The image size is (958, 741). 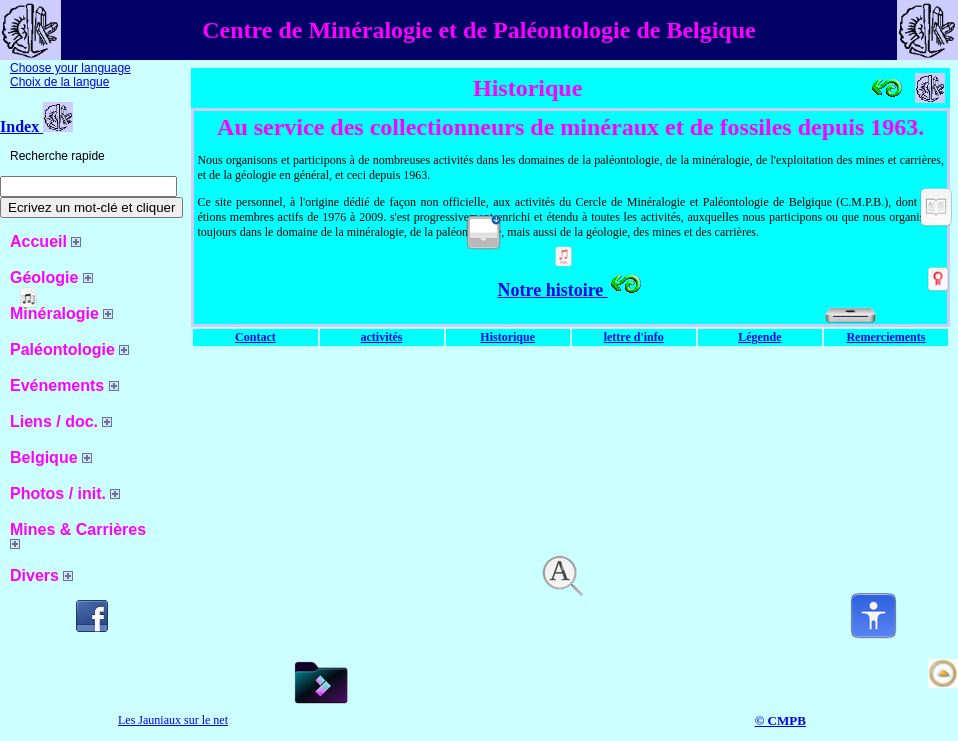 I want to click on an ogg vorbis audio file, so click(x=563, y=256).